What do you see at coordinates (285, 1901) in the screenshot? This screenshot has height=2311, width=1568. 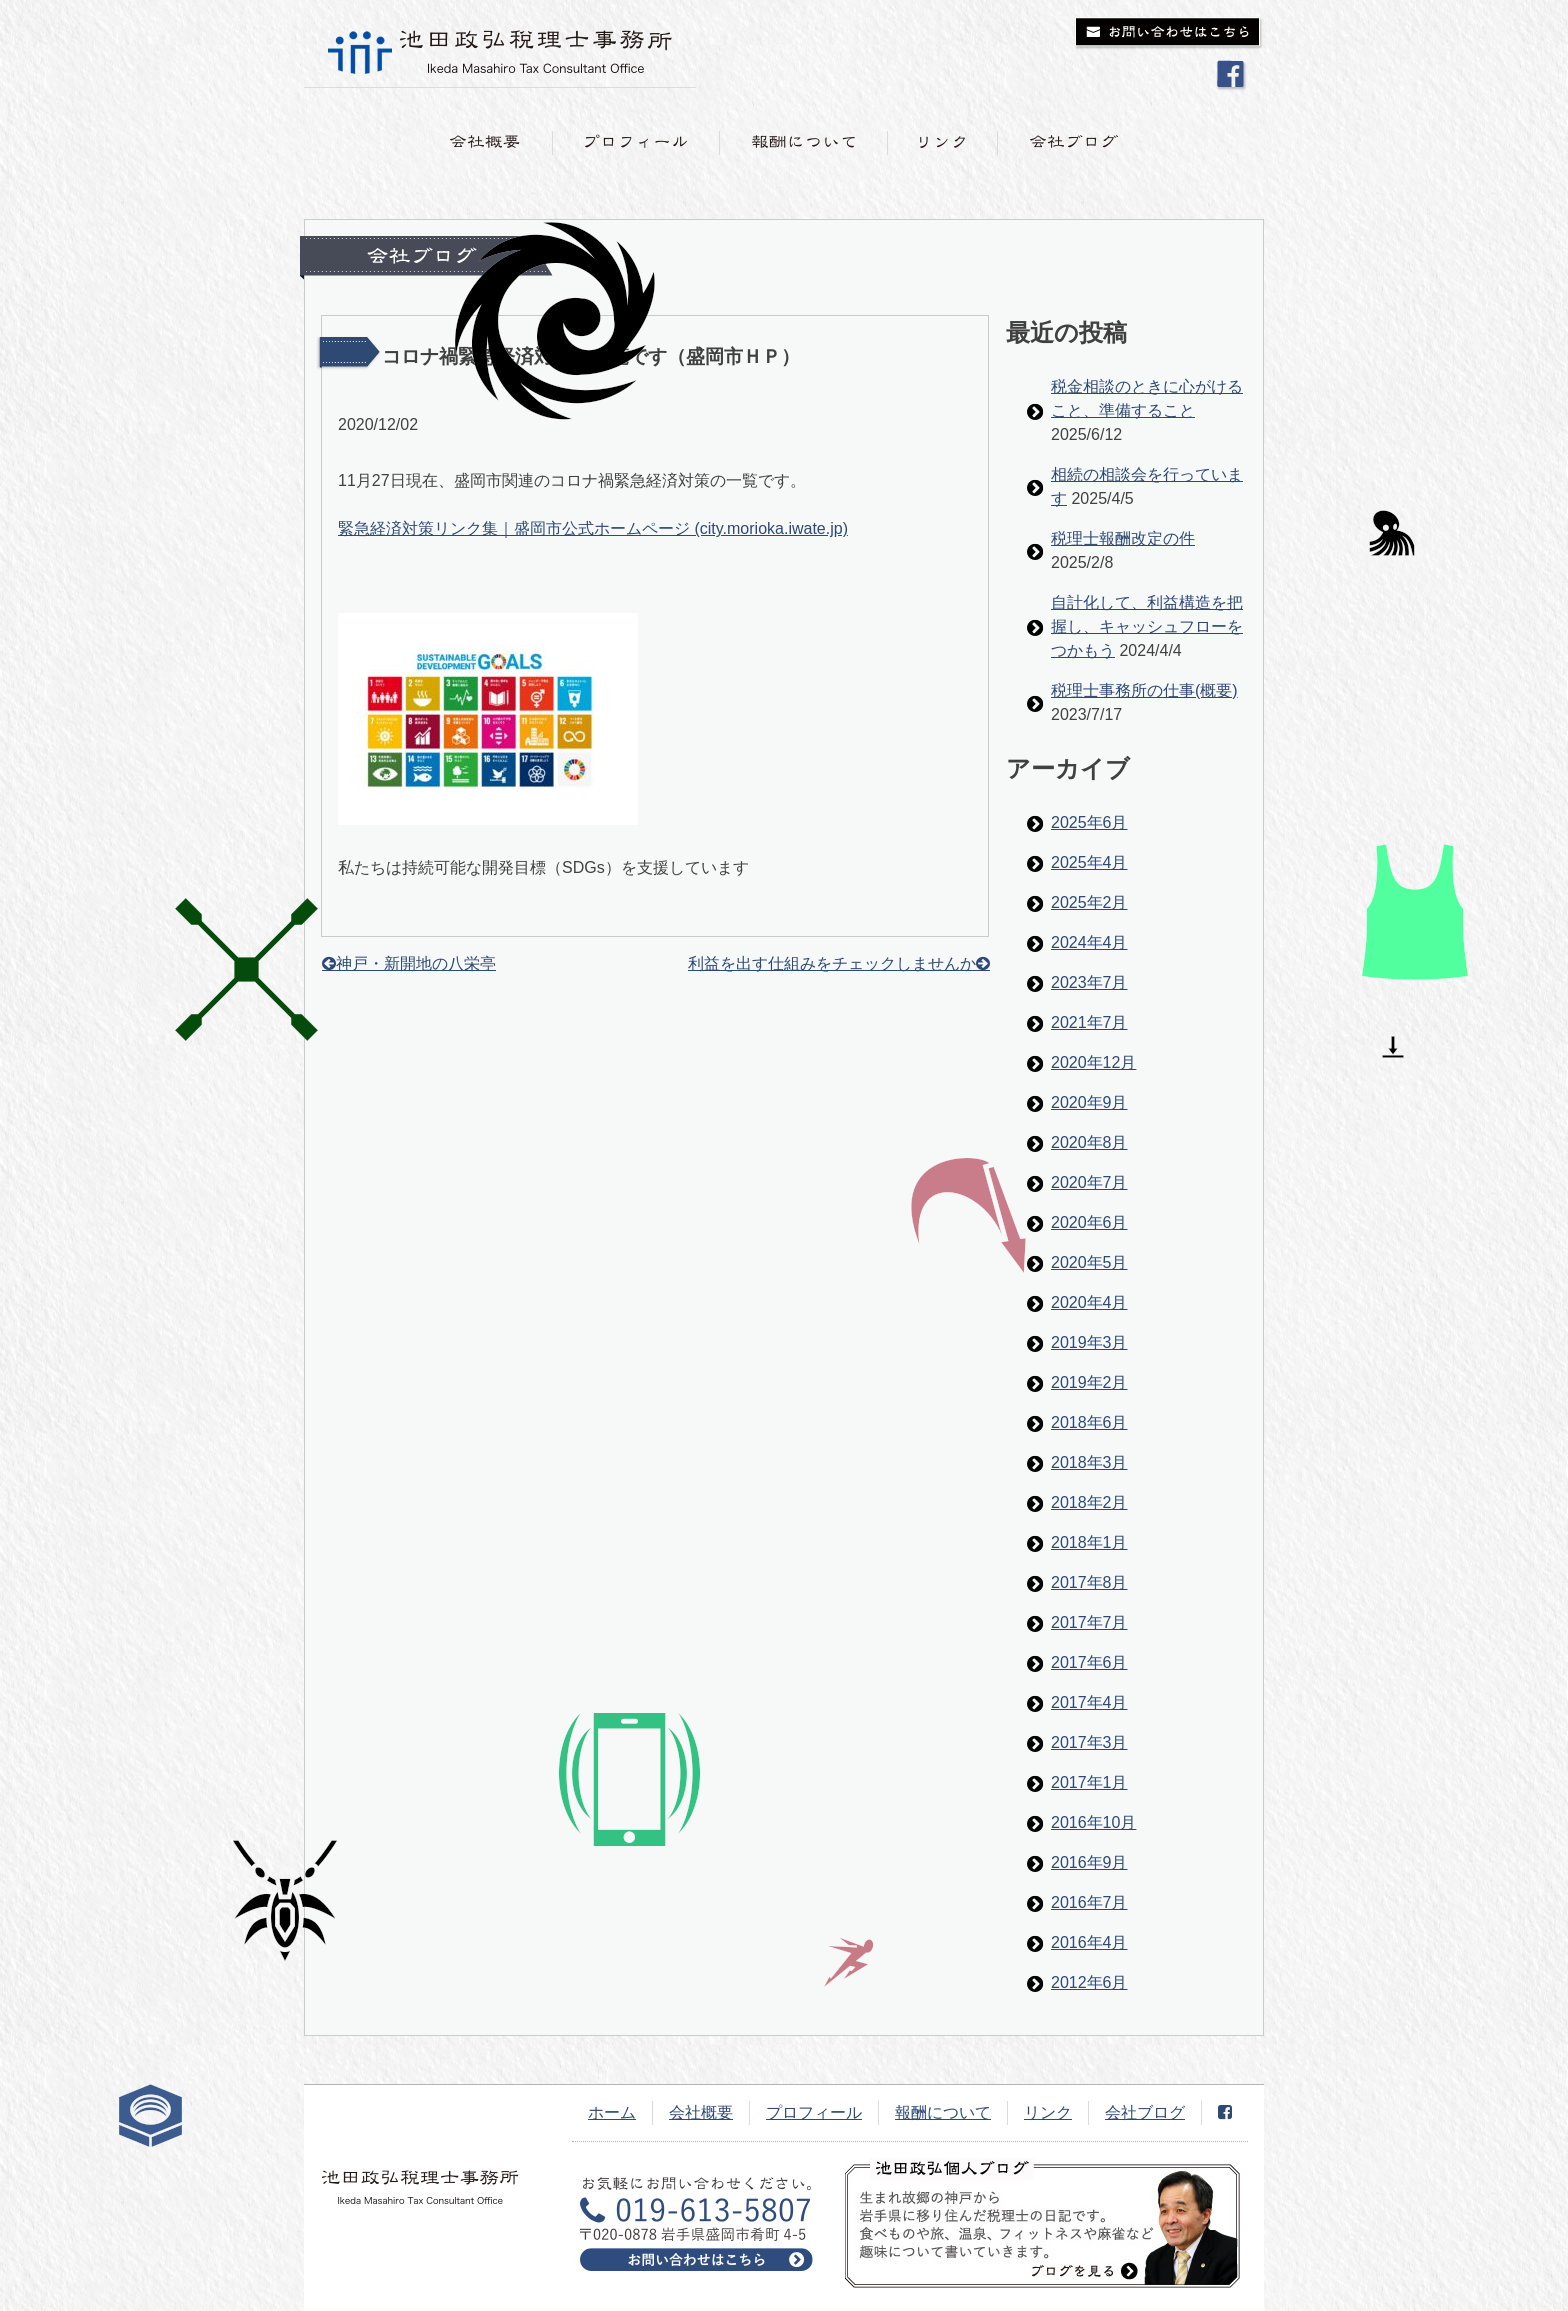 I see `equip a tribal accessory or amulet` at bounding box center [285, 1901].